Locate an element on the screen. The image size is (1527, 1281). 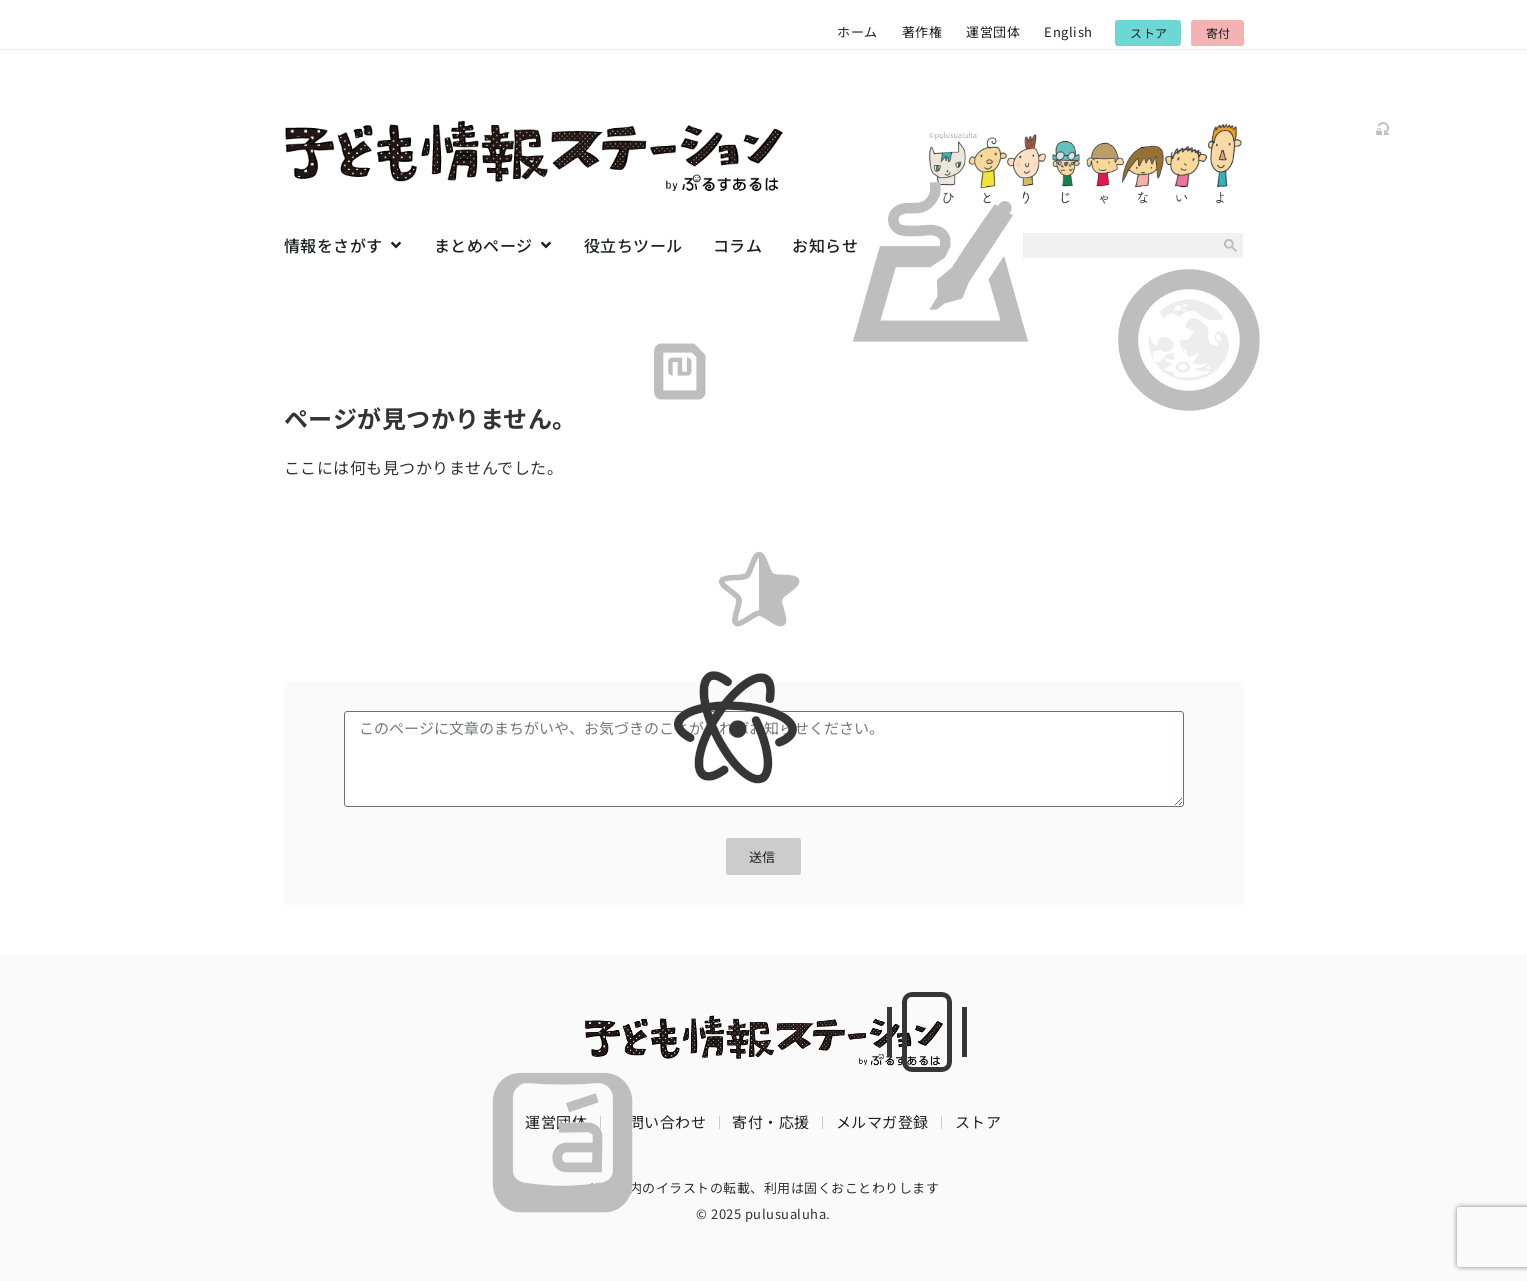
access multitasking or window management settings is located at coordinates (927, 1032).